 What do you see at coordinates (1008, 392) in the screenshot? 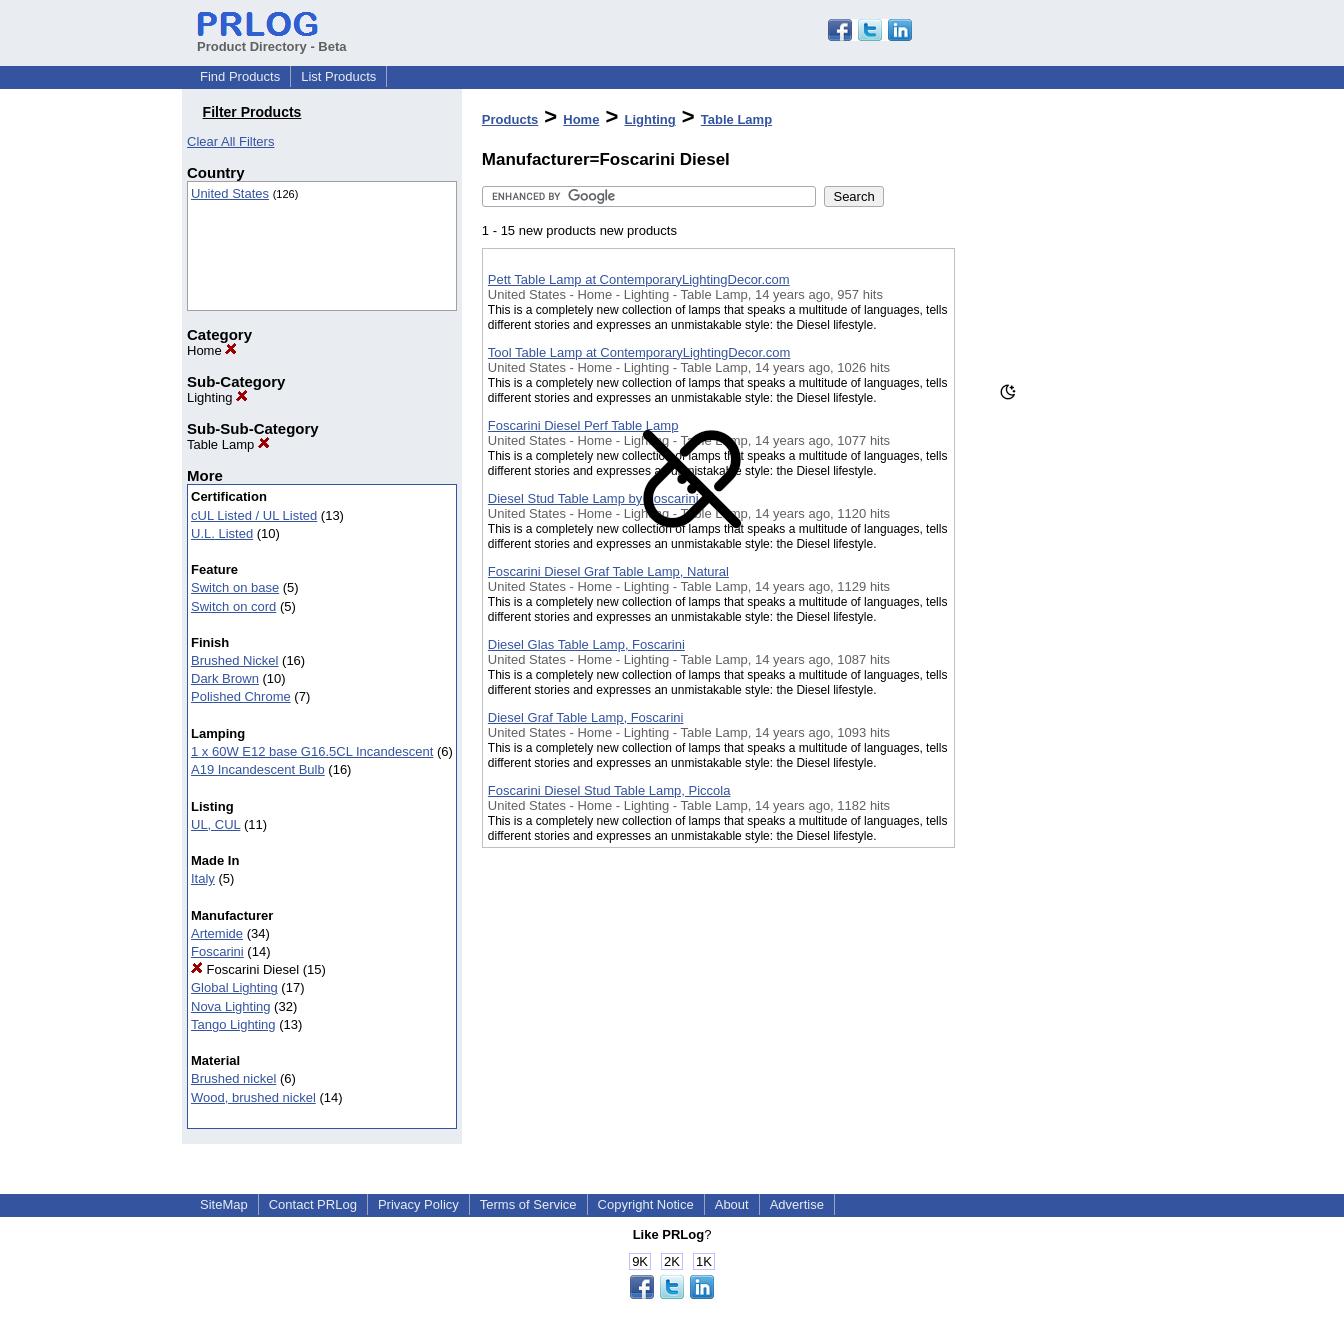
I see `toggle dark mode or night theme` at bounding box center [1008, 392].